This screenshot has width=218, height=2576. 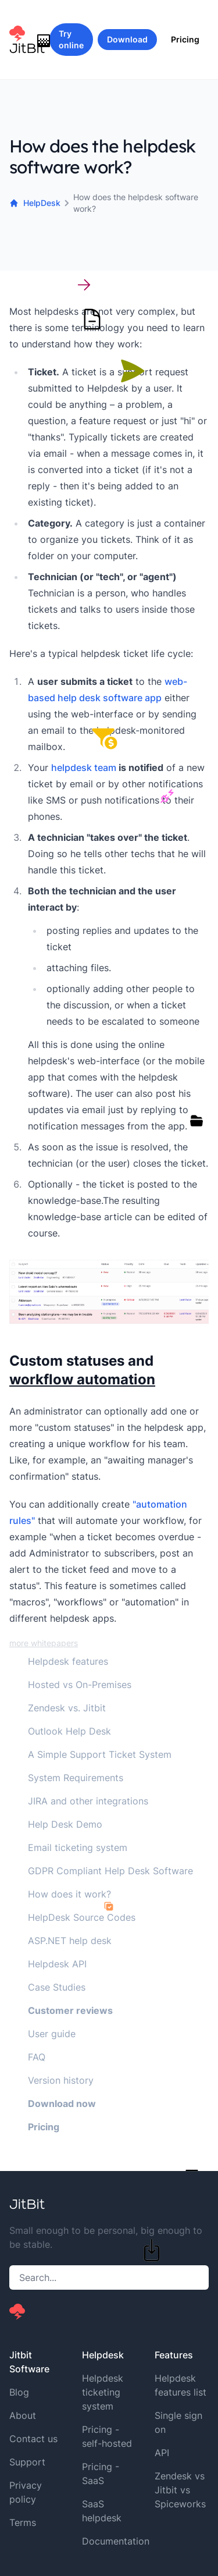 I want to click on content copied to clipboard successfully, so click(x=109, y=1906).